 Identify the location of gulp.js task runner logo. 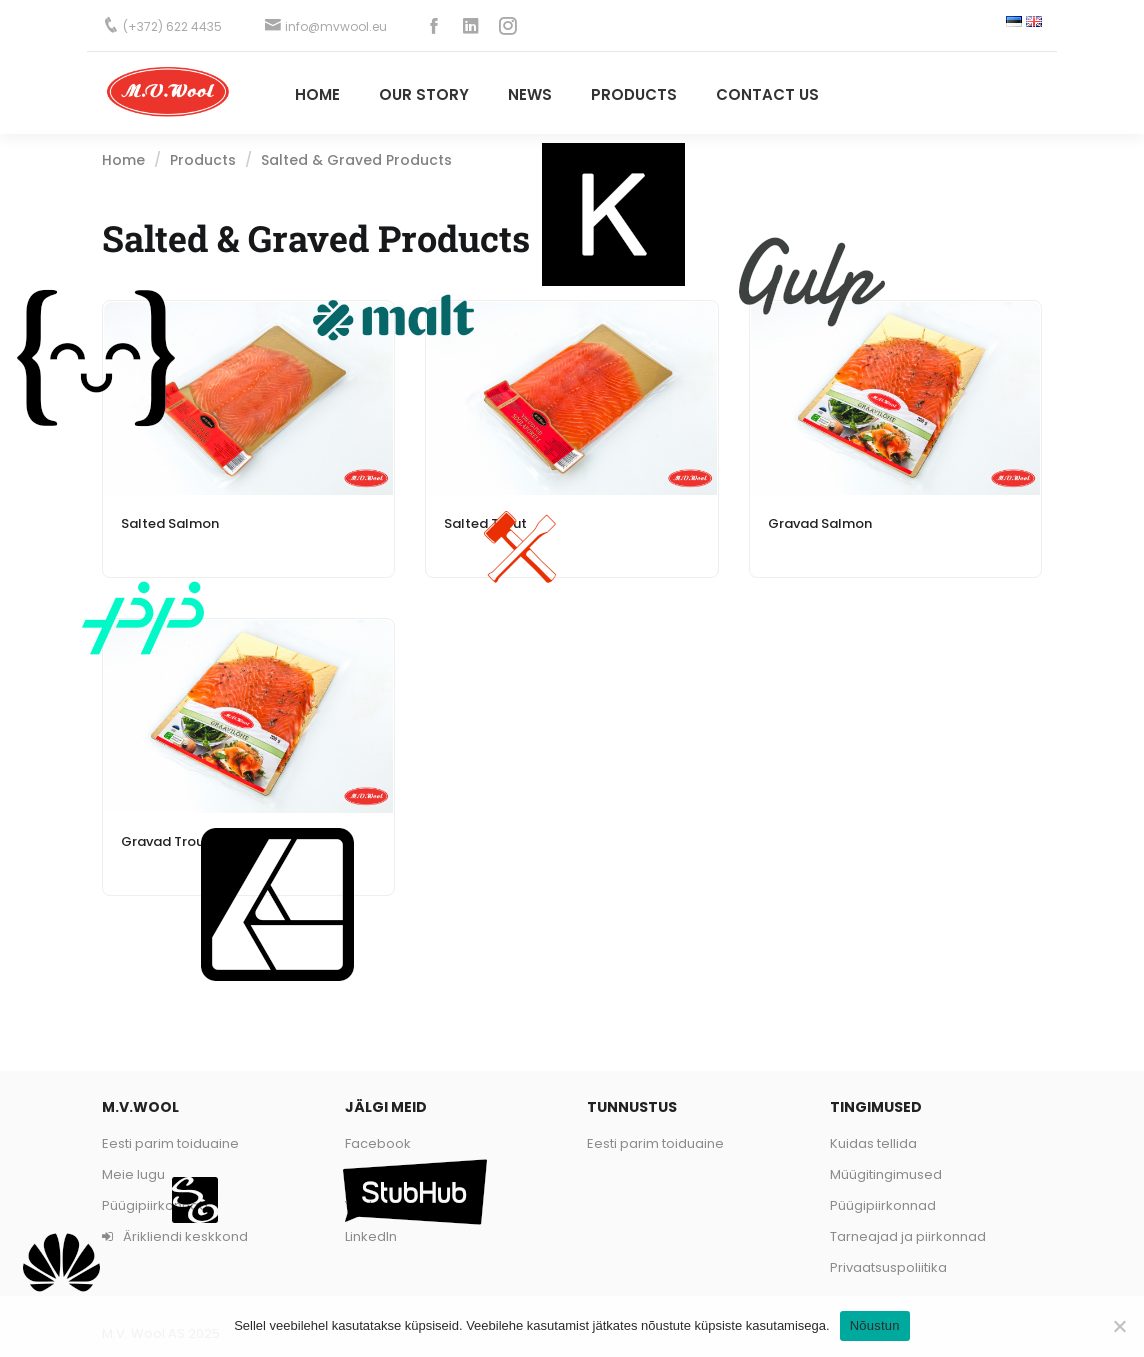
(812, 282).